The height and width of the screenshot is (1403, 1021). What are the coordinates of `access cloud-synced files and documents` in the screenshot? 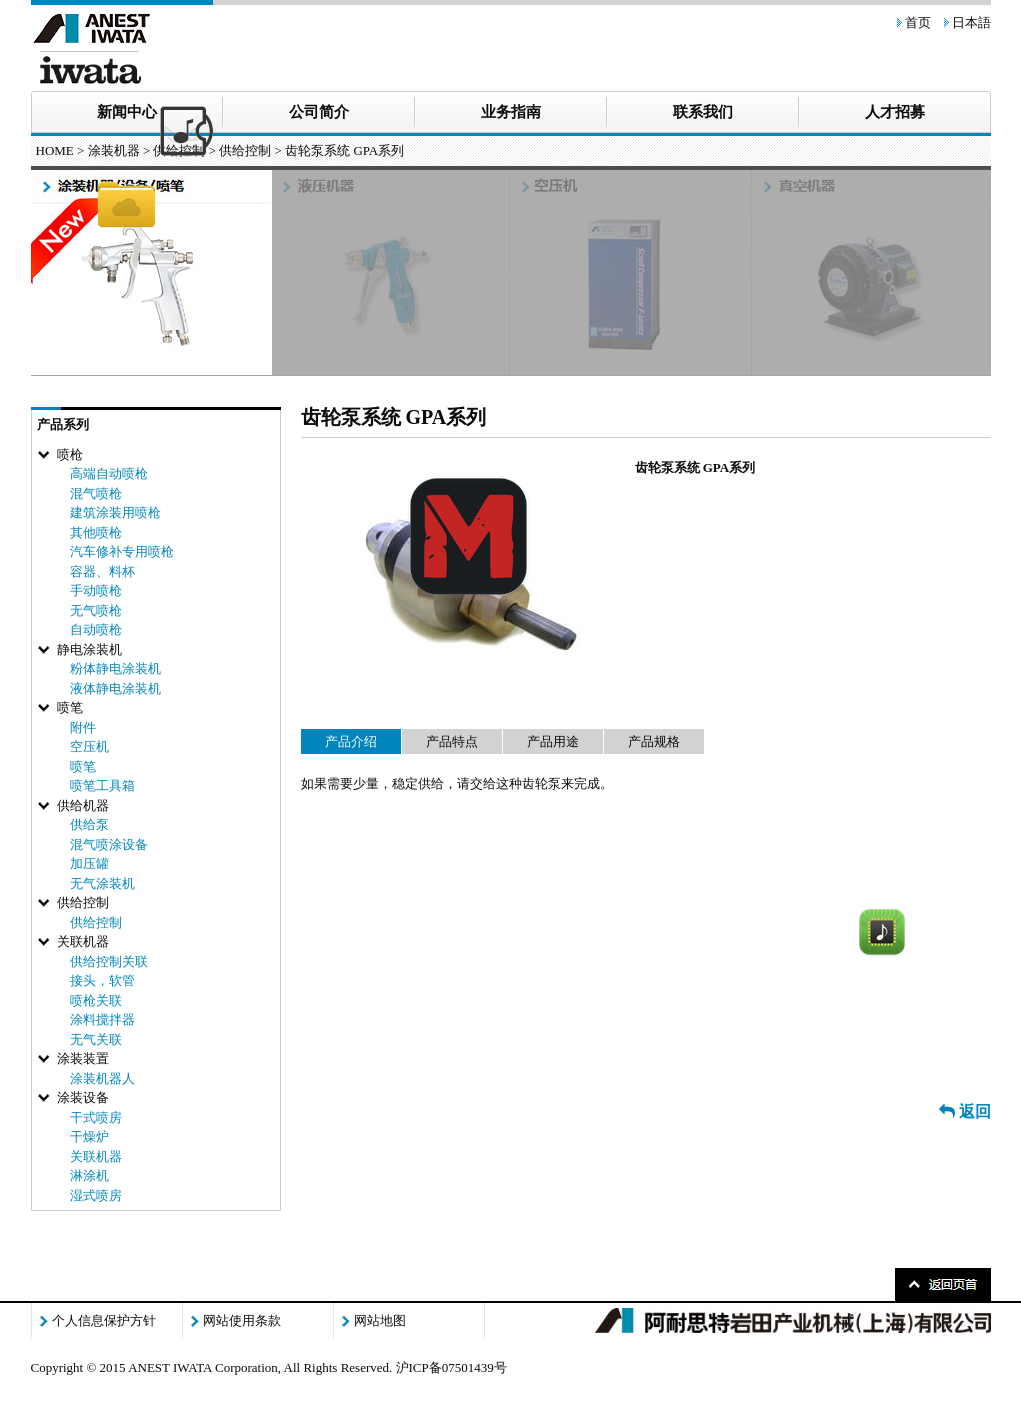 It's located at (126, 204).